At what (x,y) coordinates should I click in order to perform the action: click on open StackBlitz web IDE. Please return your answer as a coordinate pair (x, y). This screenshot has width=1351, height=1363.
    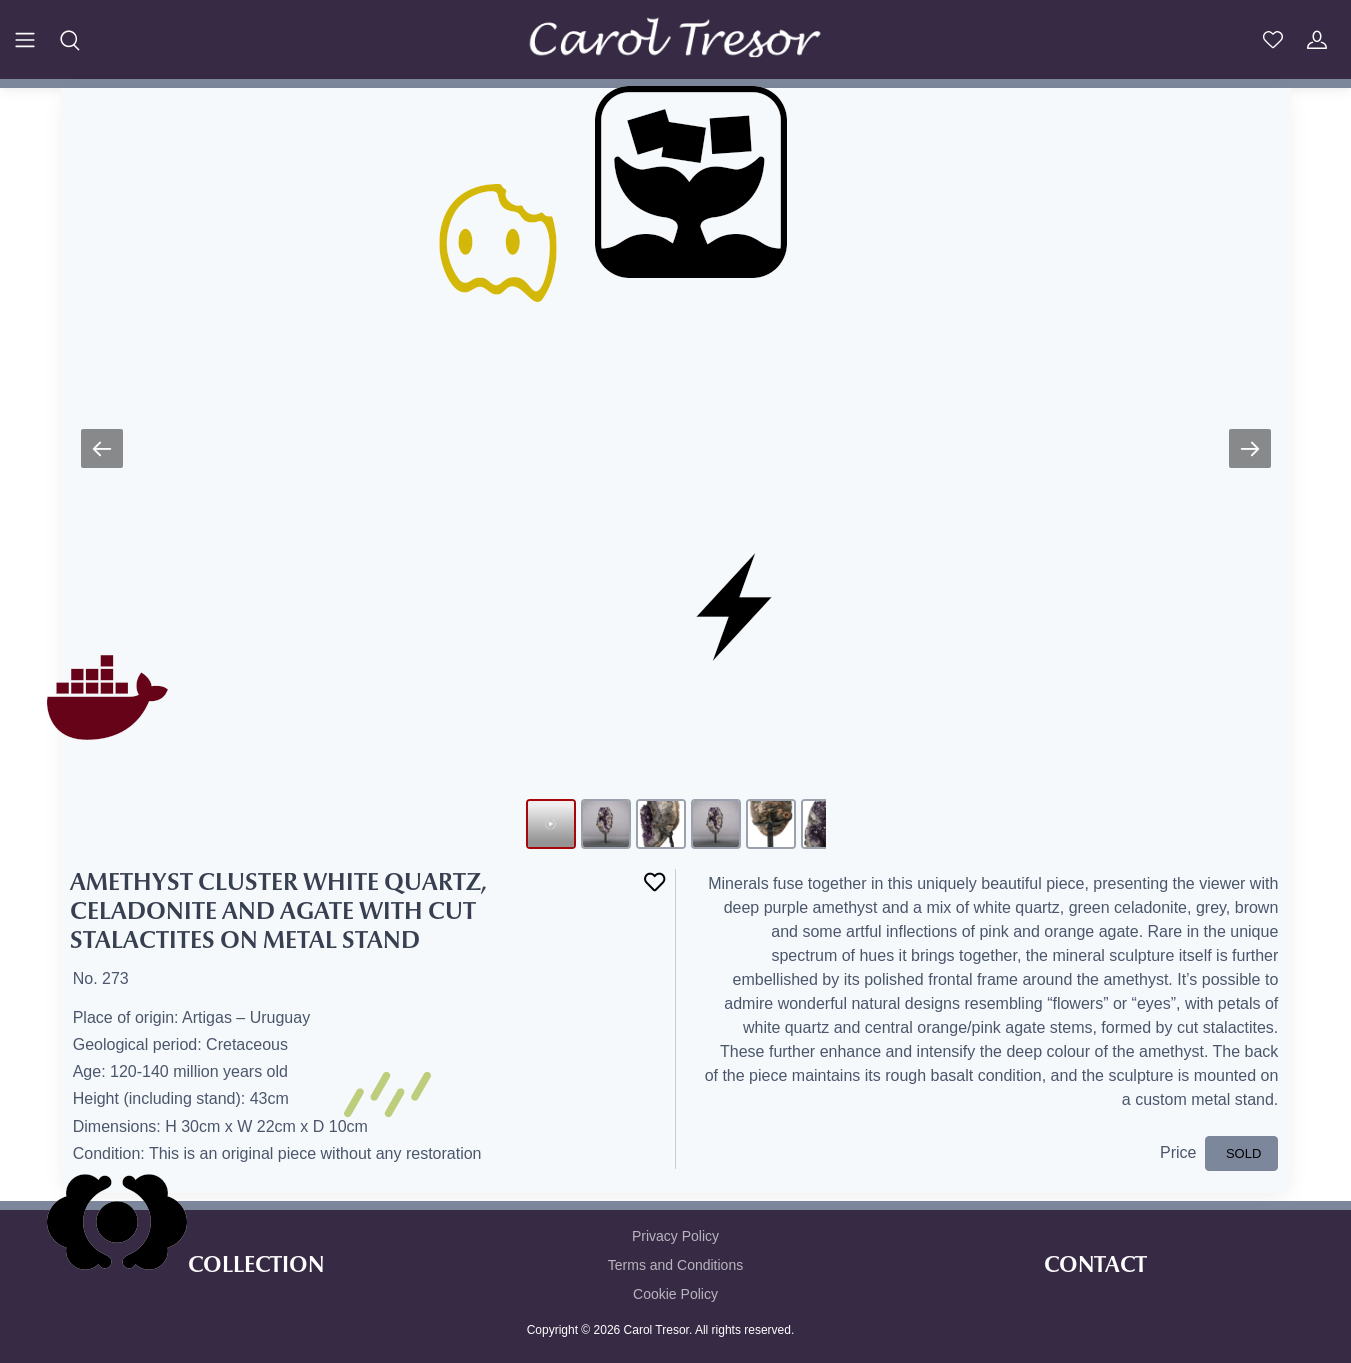
    Looking at the image, I should click on (734, 607).